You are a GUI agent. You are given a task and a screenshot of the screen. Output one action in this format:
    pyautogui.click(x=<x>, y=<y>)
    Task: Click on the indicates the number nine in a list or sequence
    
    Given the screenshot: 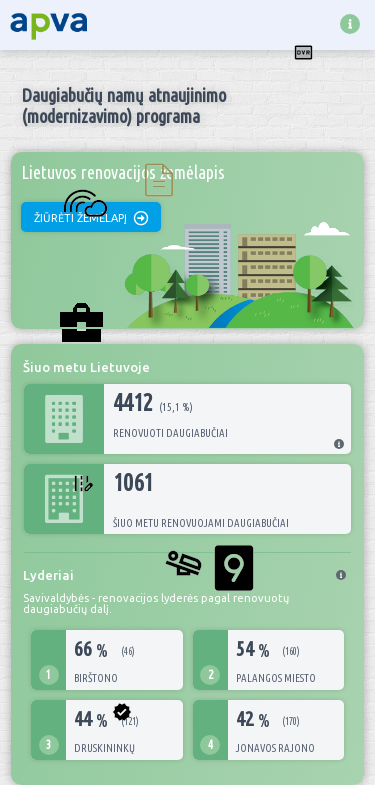 What is the action you would take?
    pyautogui.click(x=234, y=568)
    